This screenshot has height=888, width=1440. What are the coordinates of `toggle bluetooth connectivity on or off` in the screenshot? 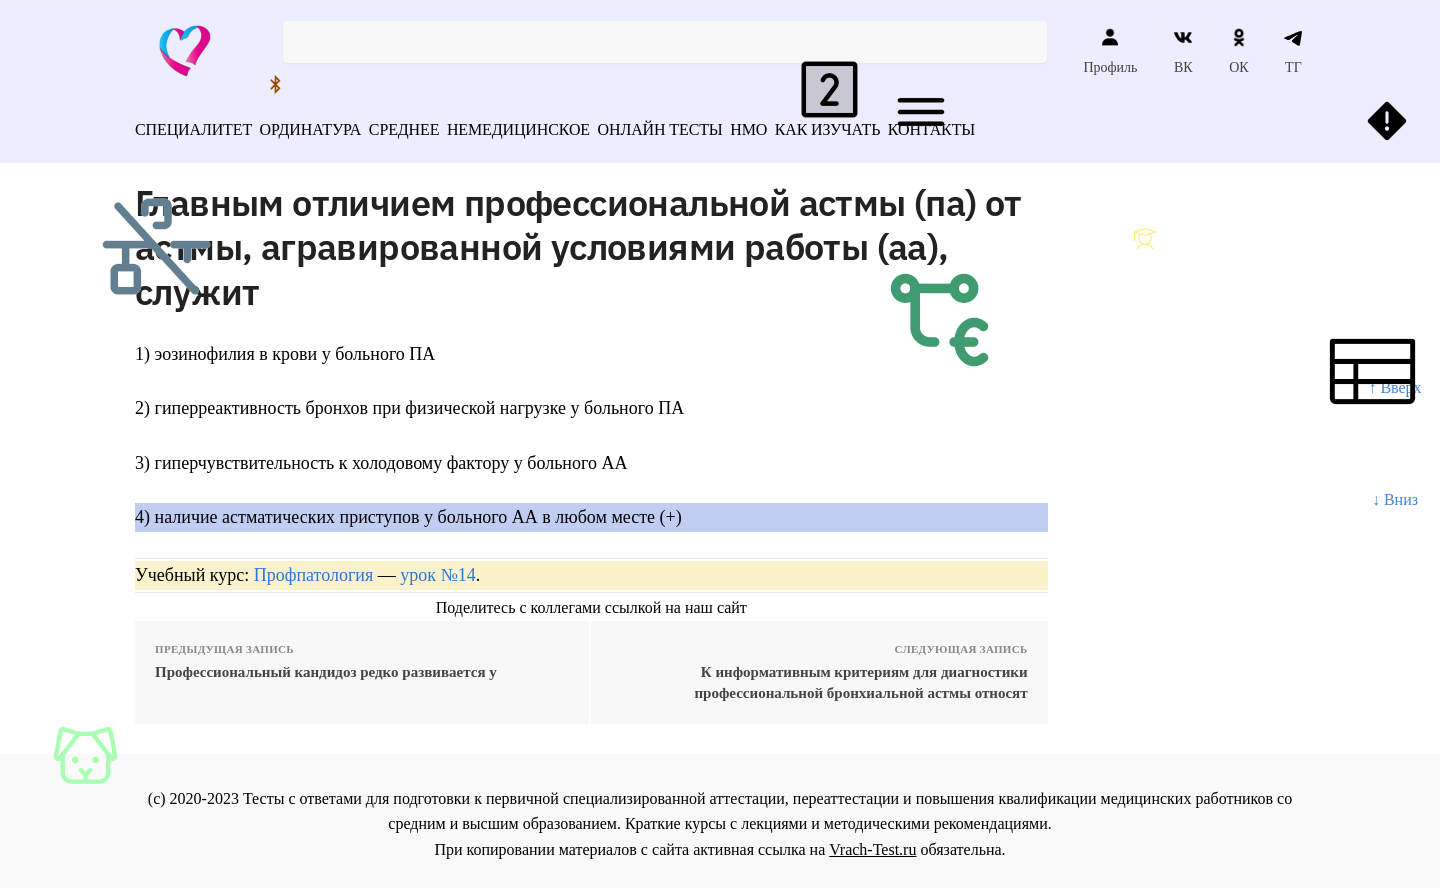 It's located at (275, 84).